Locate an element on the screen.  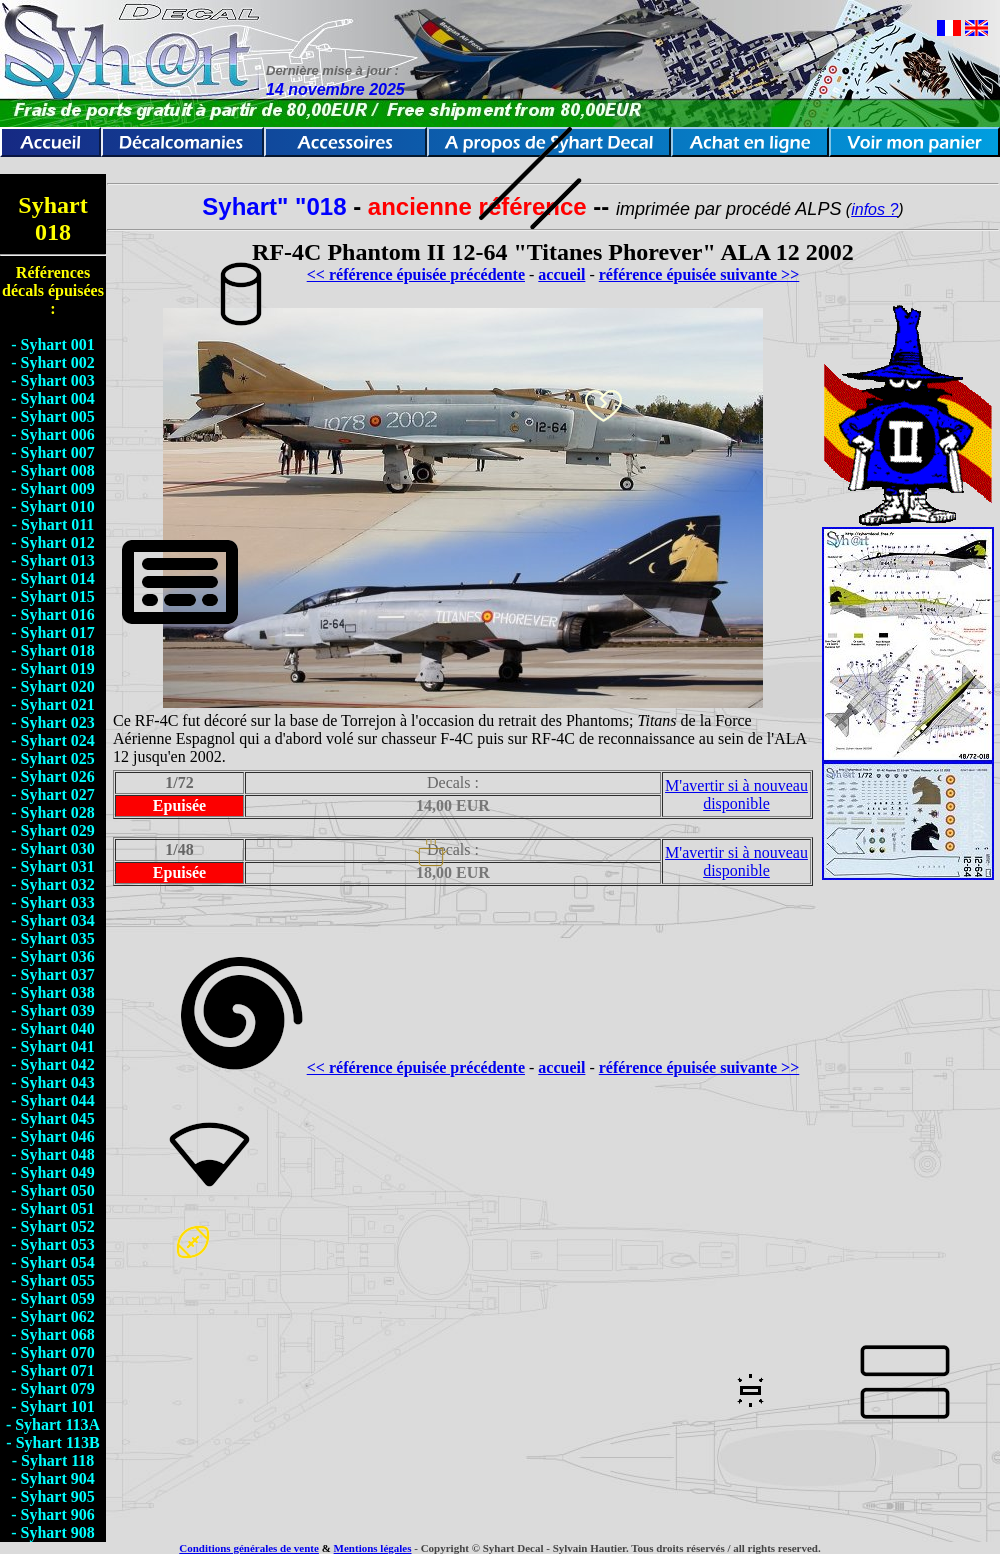
adjust screen brightness settings is located at coordinates (750, 1390).